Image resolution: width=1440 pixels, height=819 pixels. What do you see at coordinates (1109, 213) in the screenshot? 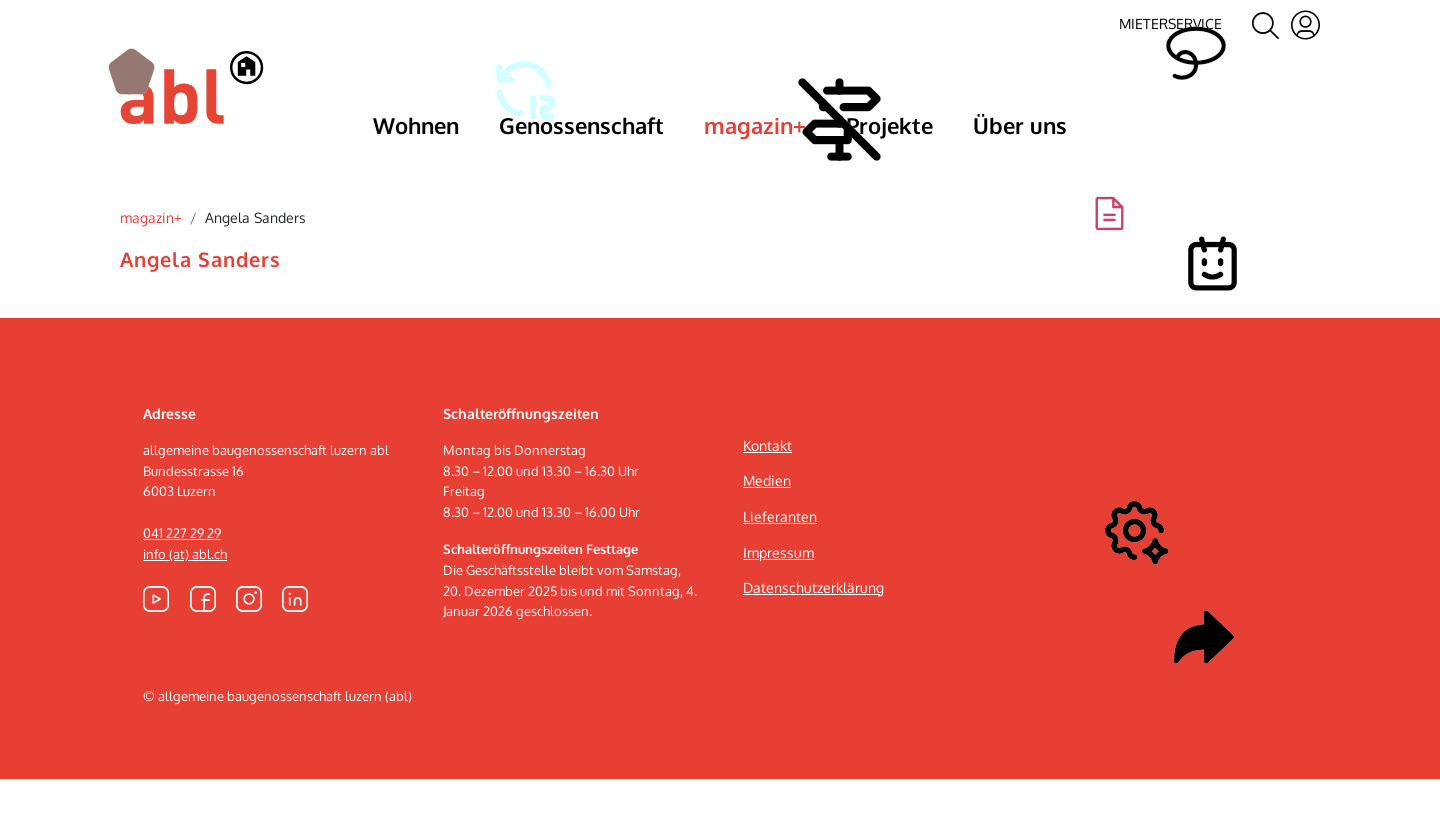
I see `view document or text file` at bounding box center [1109, 213].